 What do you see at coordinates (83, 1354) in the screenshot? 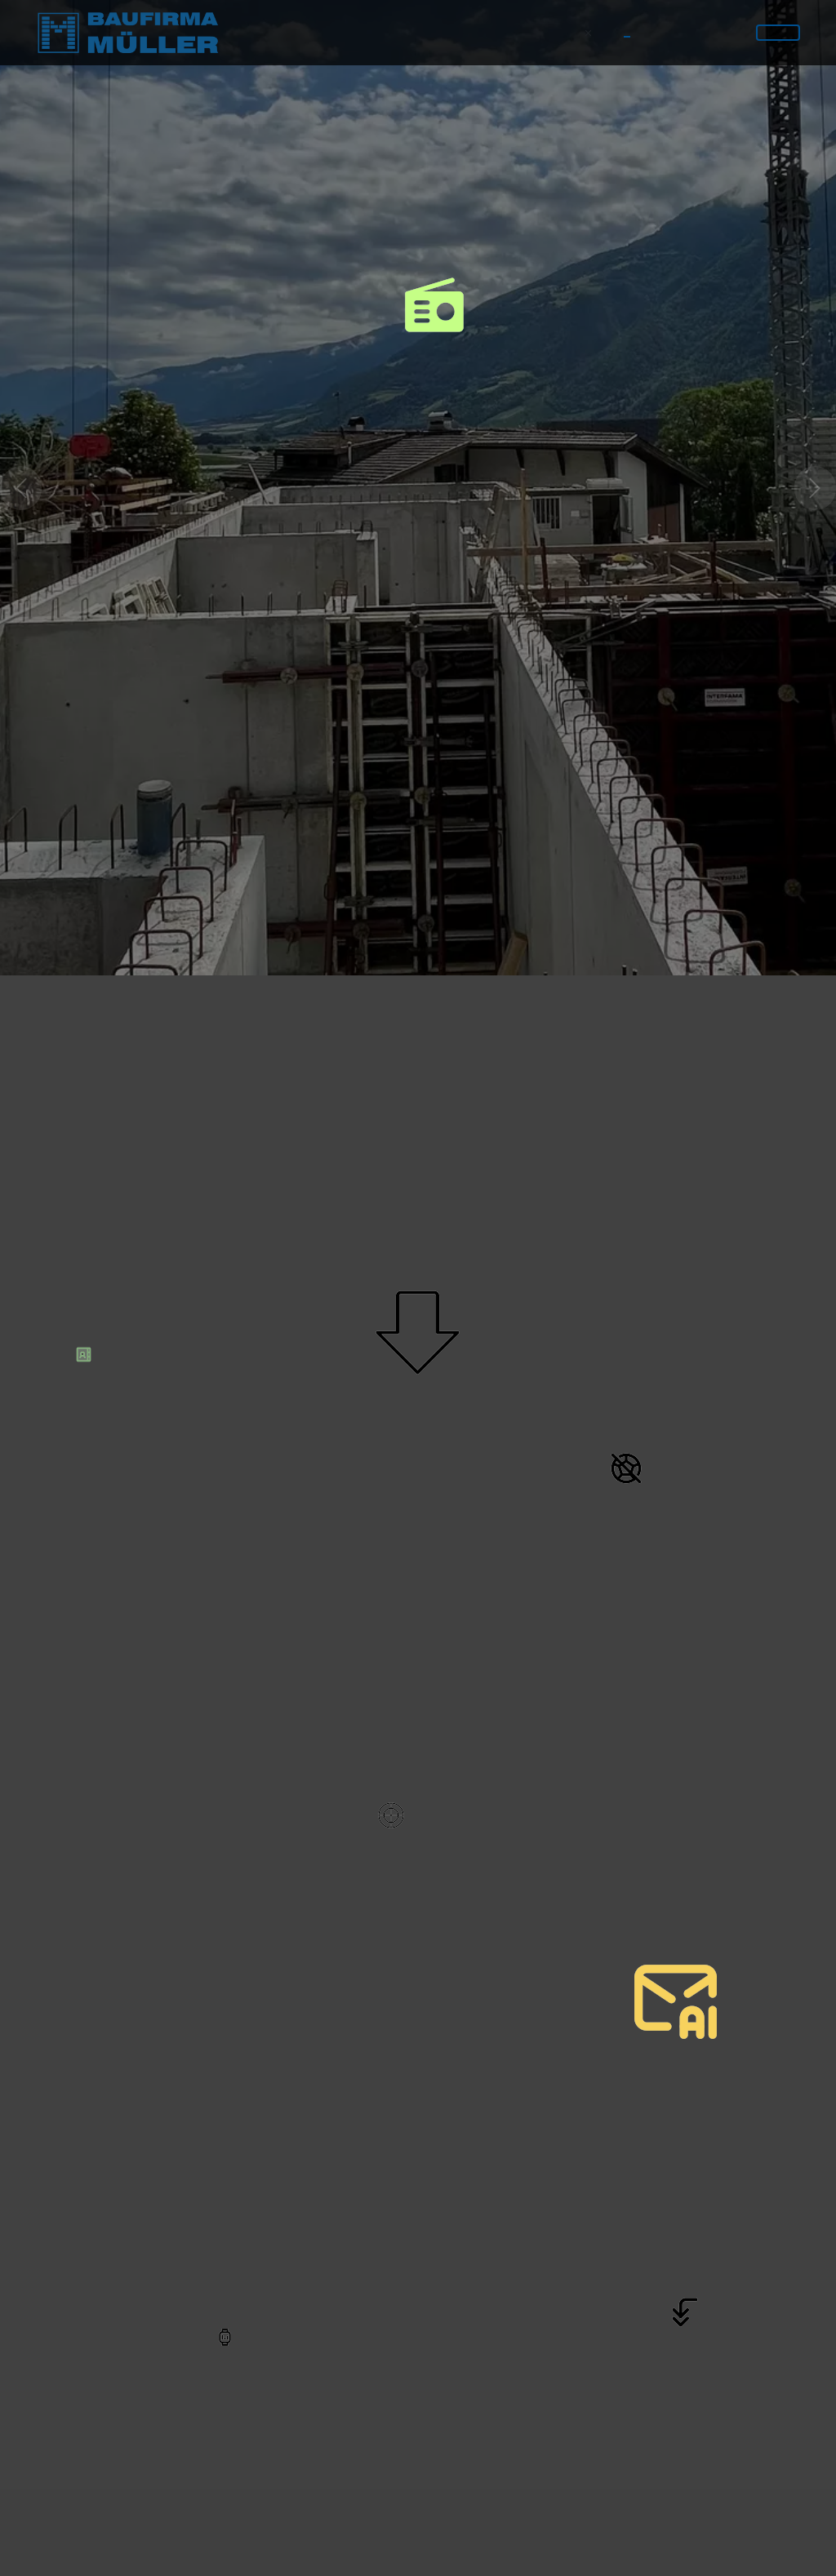
I see `open your contacts or address book` at bounding box center [83, 1354].